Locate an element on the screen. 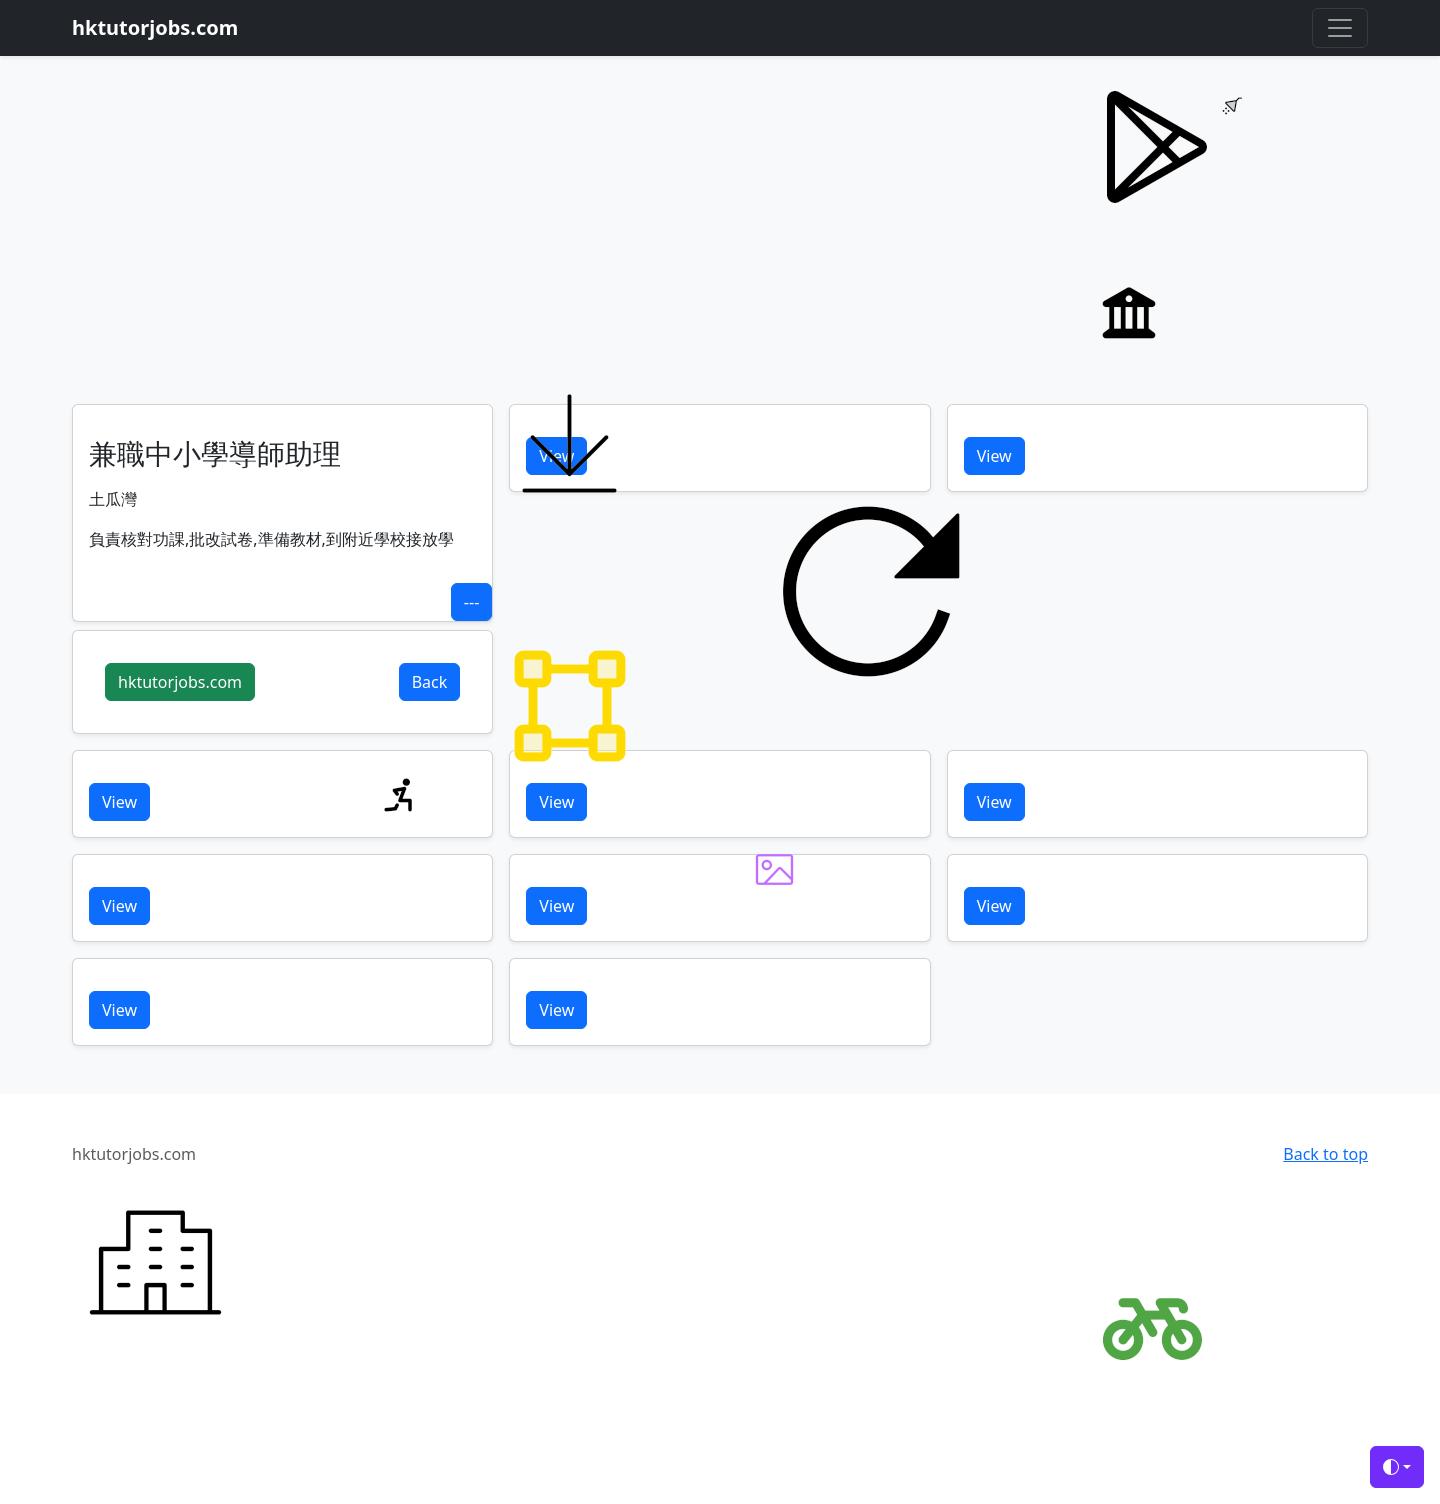 This screenshot has width=1440, height=1504. access stretching exercises or warm-up routines is located at coordinates (399, 795).